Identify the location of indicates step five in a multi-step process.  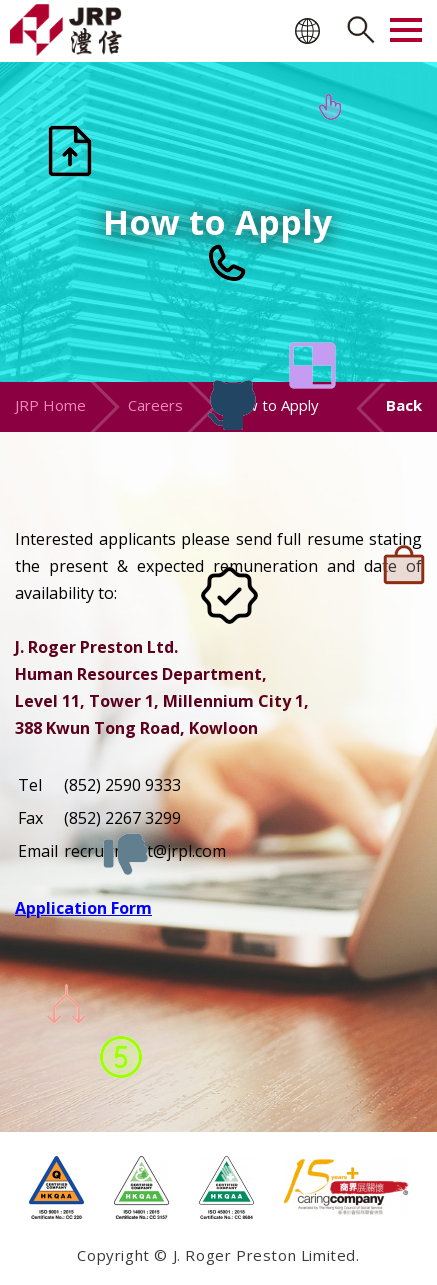
(121, 1057).